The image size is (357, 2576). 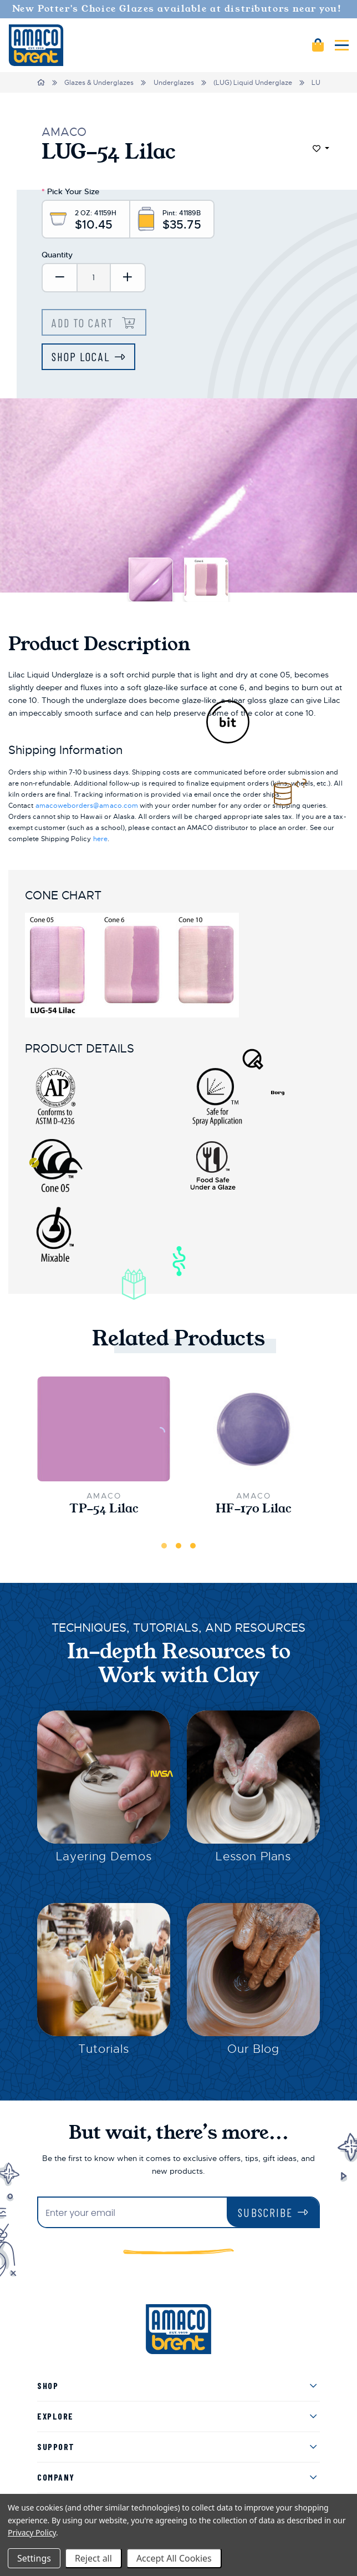 I want to click on indicates a prohibited or blocked action, so click(x=34, y=1162).